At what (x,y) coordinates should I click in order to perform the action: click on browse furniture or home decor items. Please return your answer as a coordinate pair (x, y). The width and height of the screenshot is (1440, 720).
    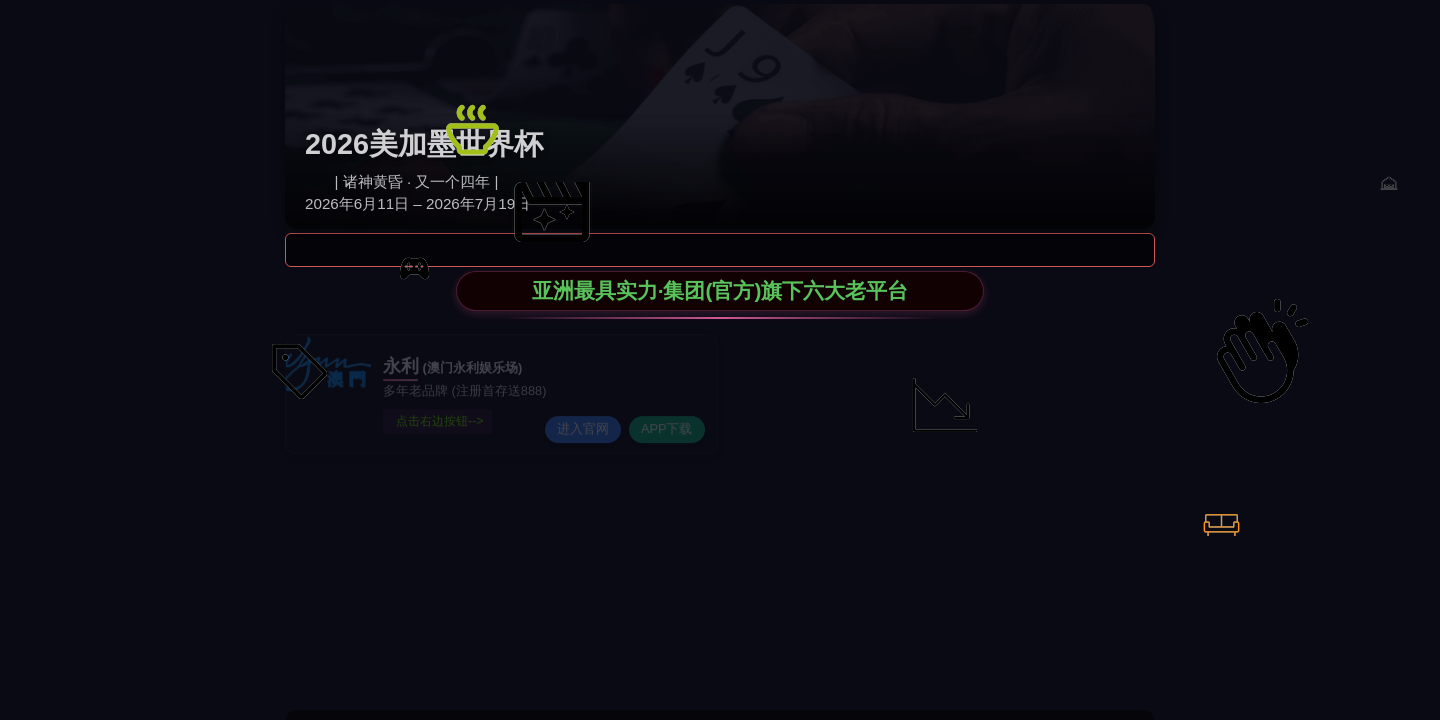
    Looking at the image, I should click on (1221, 524).